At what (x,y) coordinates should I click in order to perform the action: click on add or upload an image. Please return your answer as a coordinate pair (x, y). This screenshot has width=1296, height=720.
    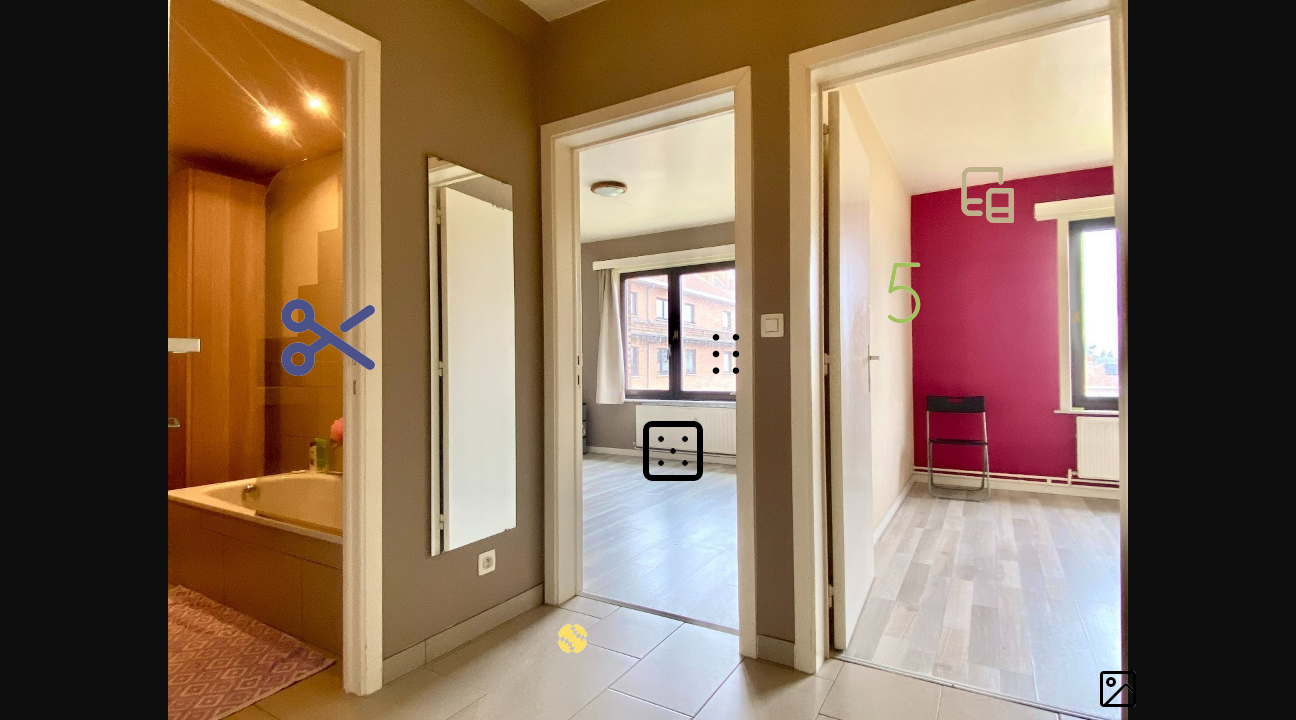
    Looking at the image, I should click on (1118, 689).